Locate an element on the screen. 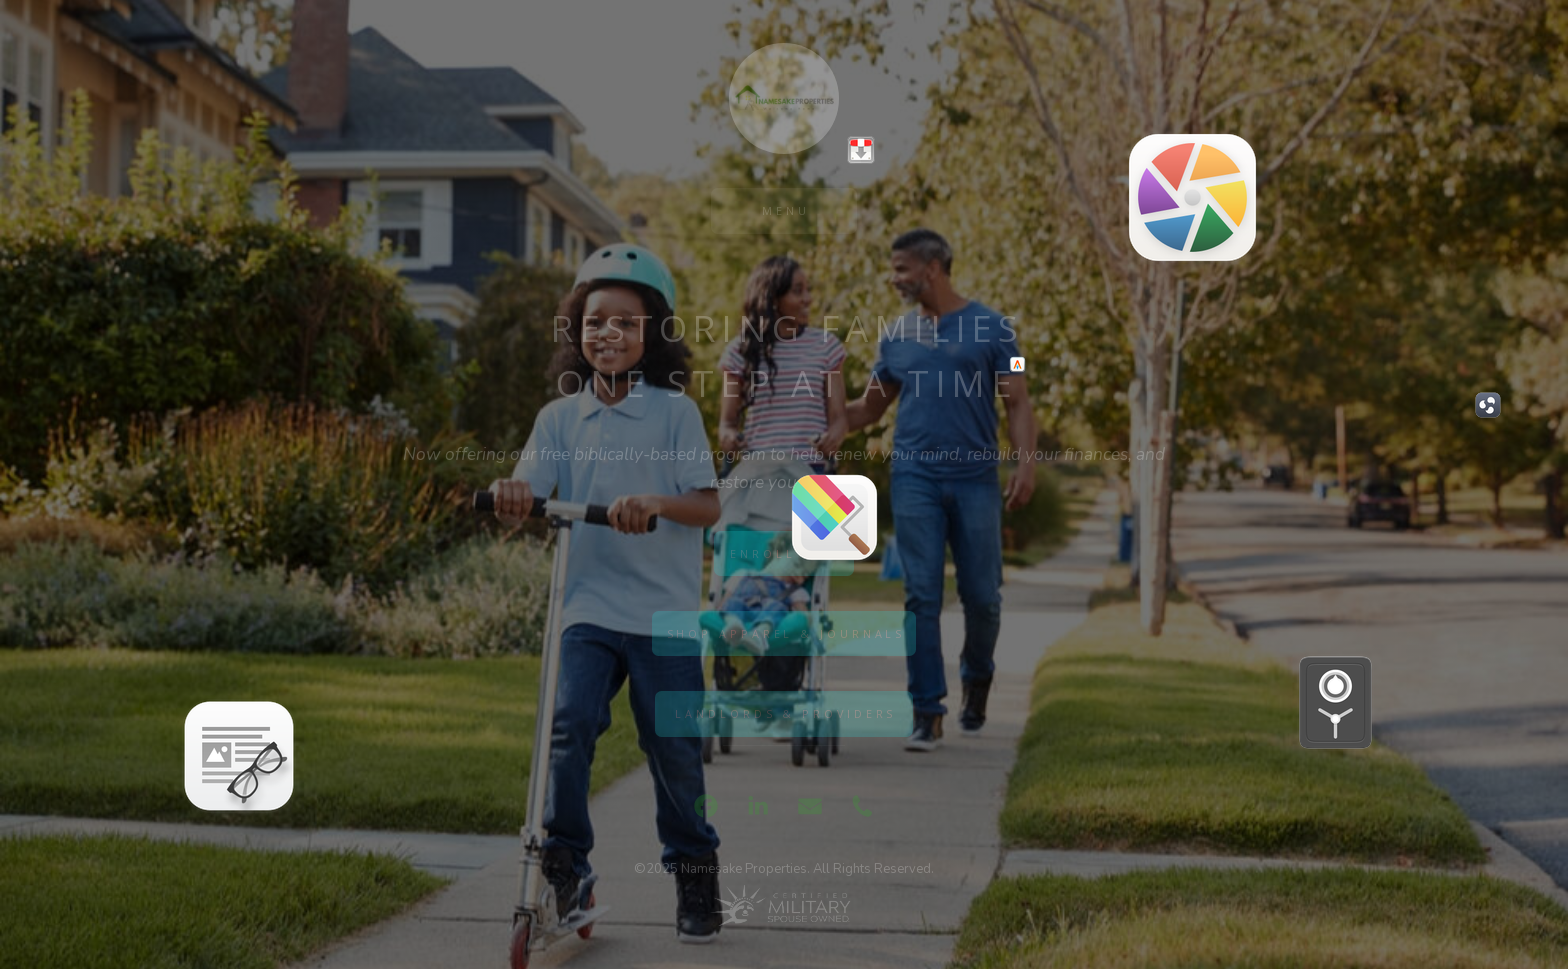 Image resolution: width=1568 pixels, height=969 pixels. launch ubuntu budgie desktop application is located at coordinates (1488, 405).